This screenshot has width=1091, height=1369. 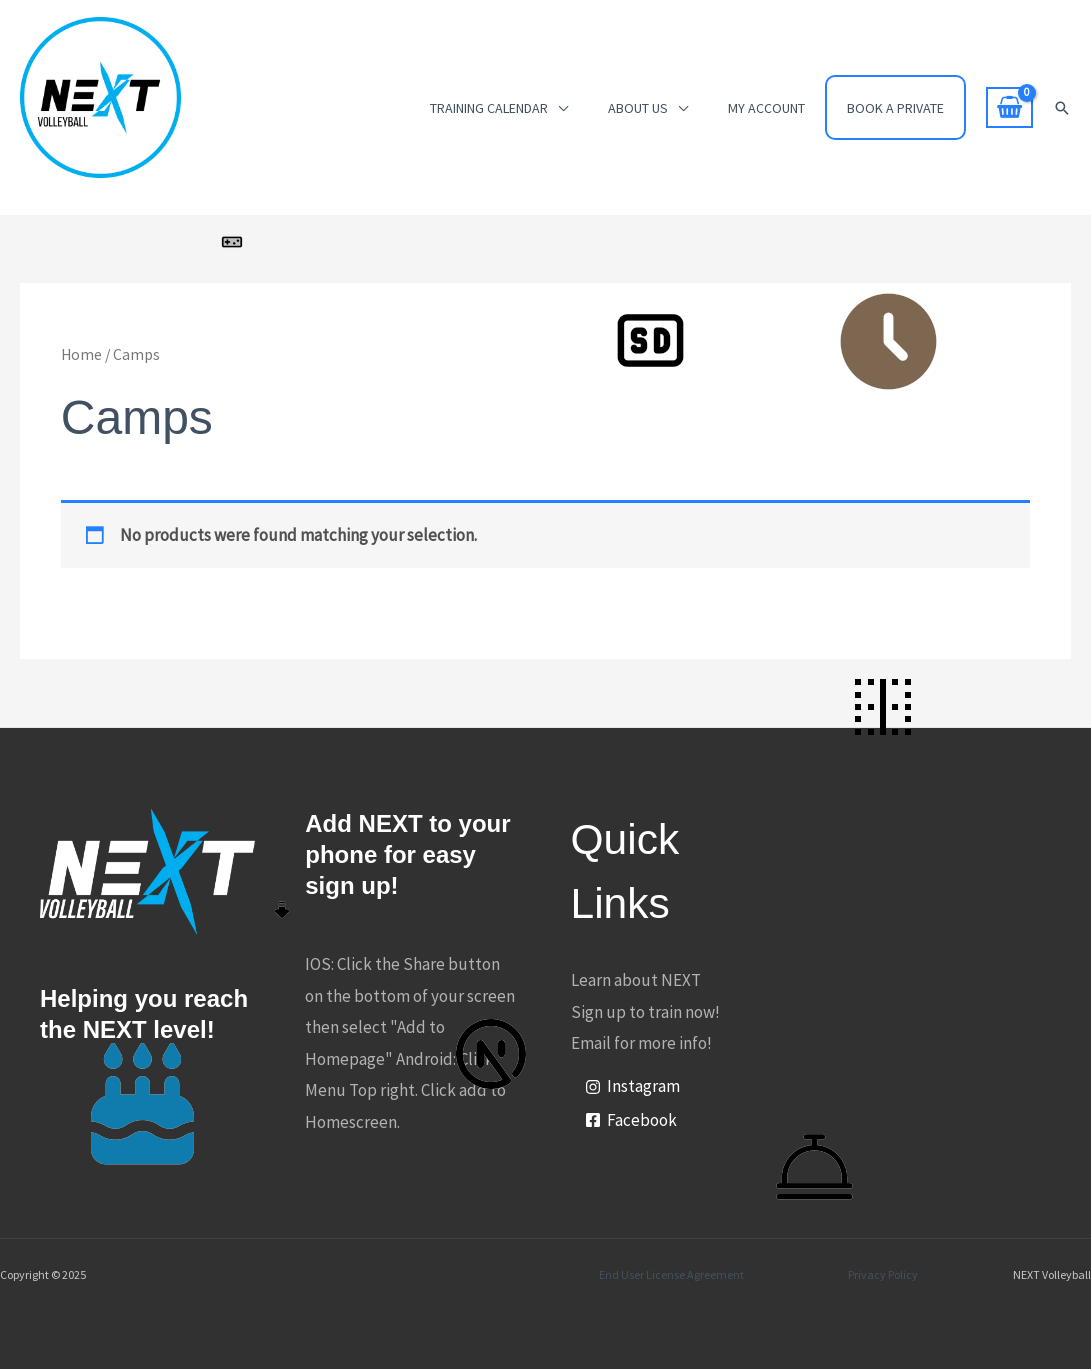 I want to click on view birthday or celebration reminders, so click(x=142, y=1105).